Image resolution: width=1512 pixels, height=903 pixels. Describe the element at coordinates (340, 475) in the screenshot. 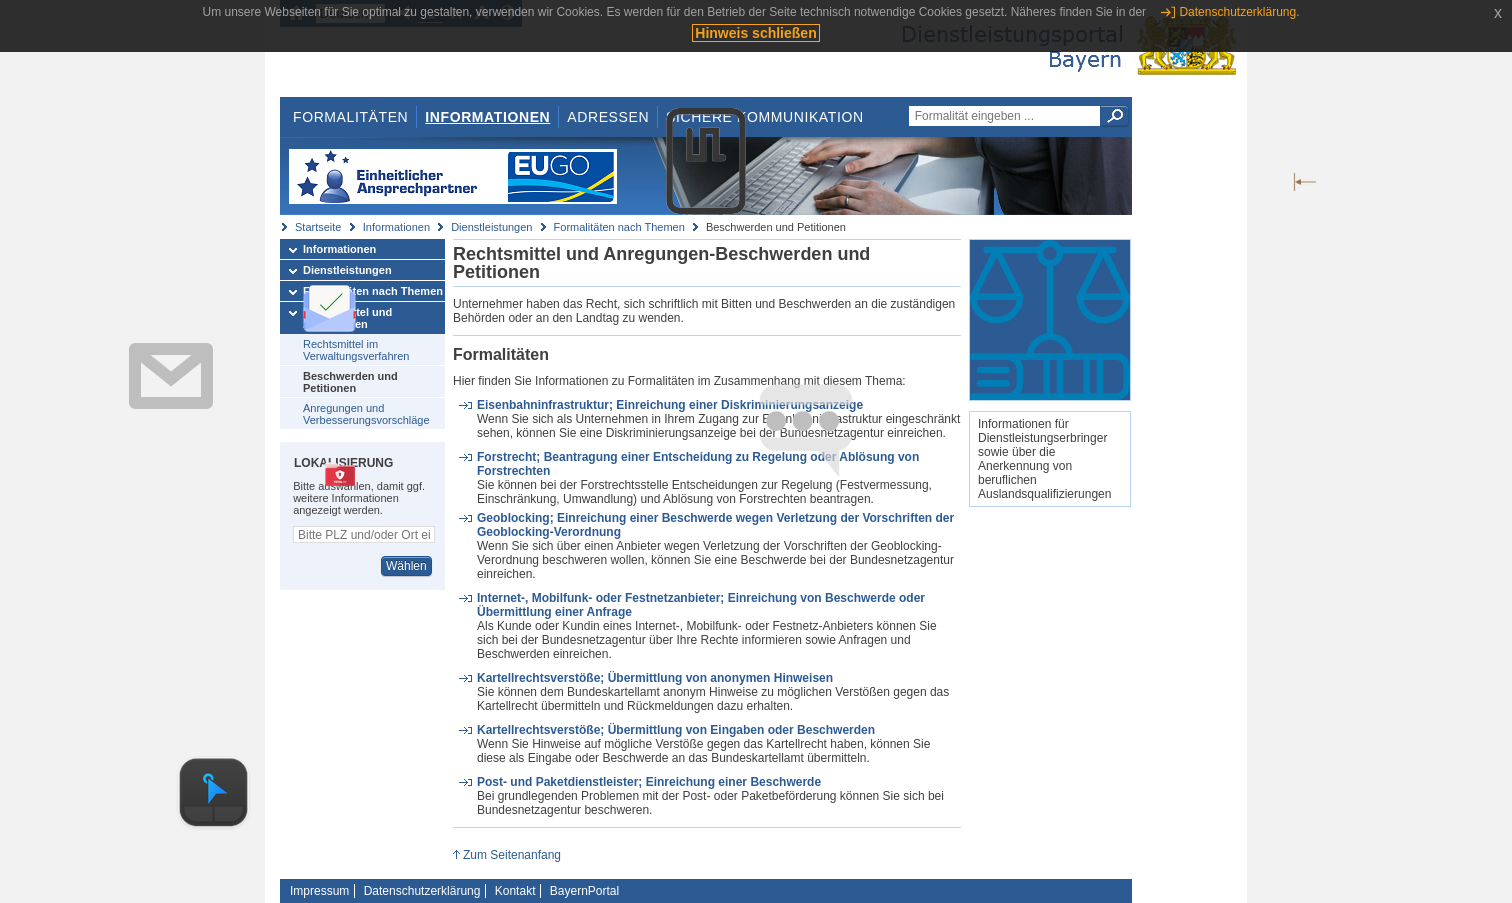

I see `open TotalAV antivirus program folder` at that location.